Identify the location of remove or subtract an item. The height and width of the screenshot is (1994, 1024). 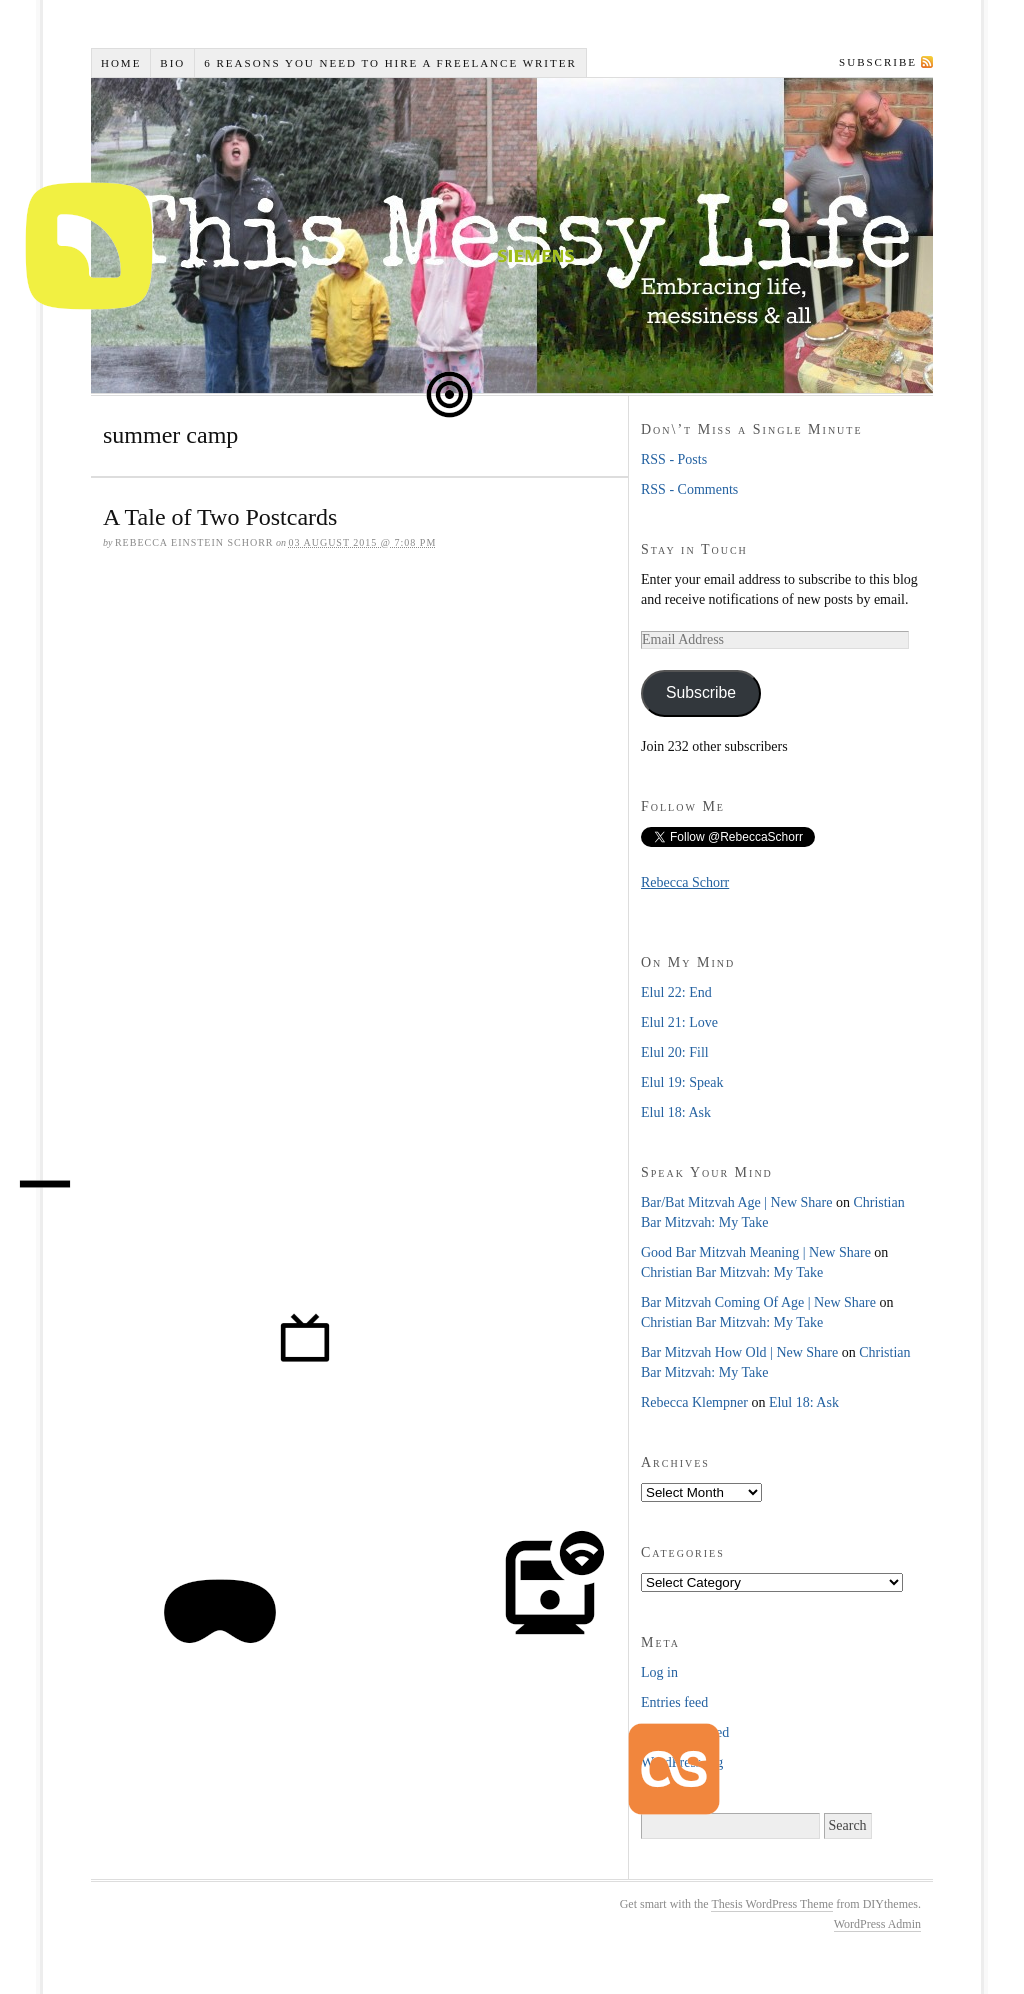
(45, 1184).